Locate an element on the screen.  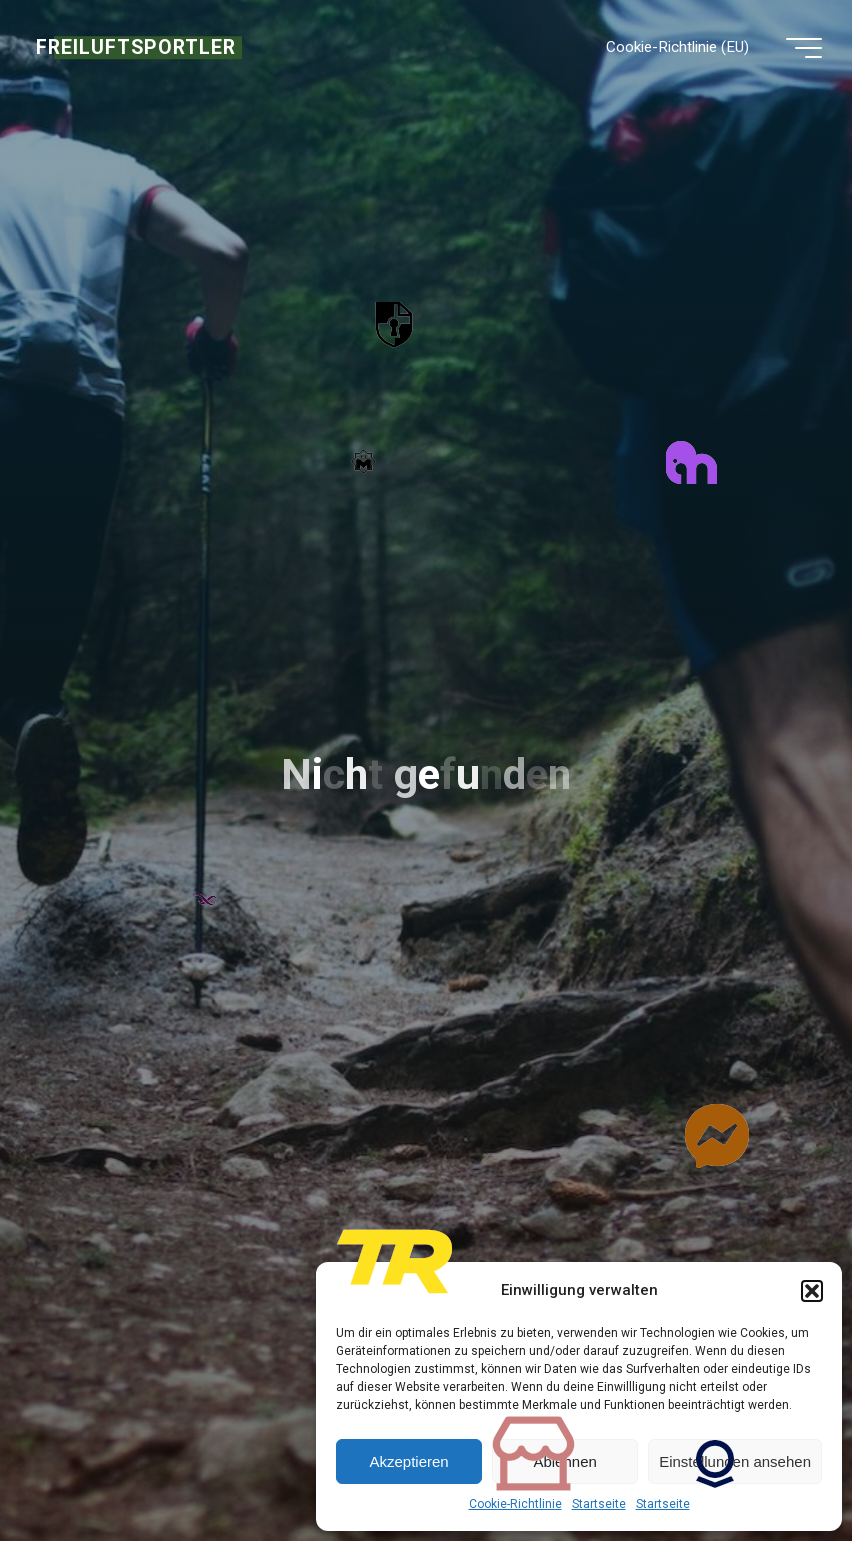
open the TrainerRoad cycling training app is located at coordinates (394, 1261).